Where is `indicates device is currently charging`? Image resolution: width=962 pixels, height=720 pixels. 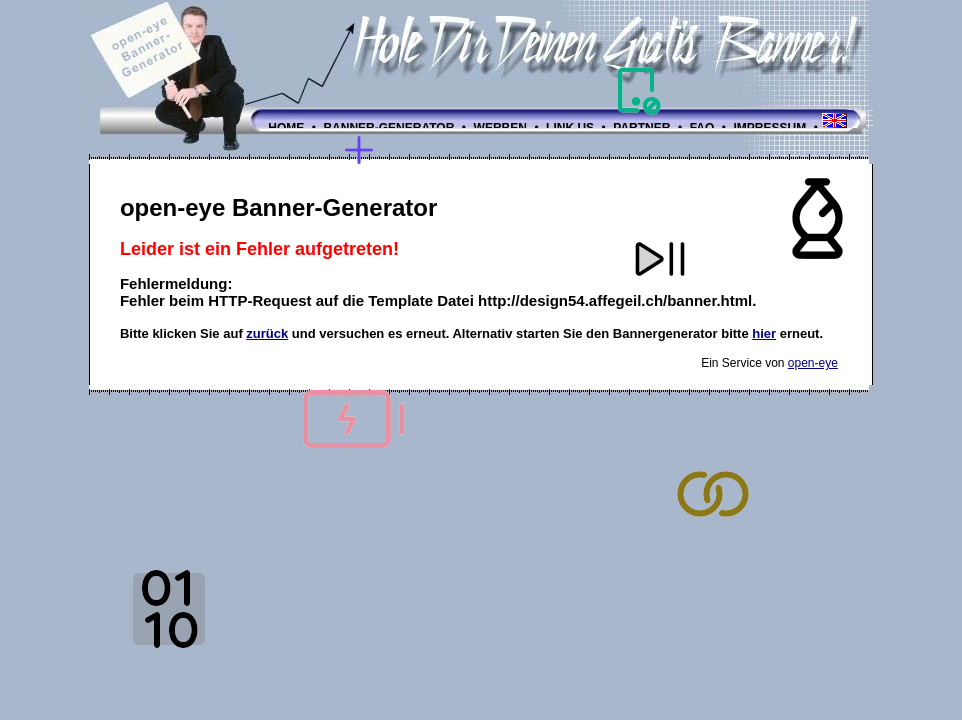
indicates device is currently charging is located at coordinates (352, 419).